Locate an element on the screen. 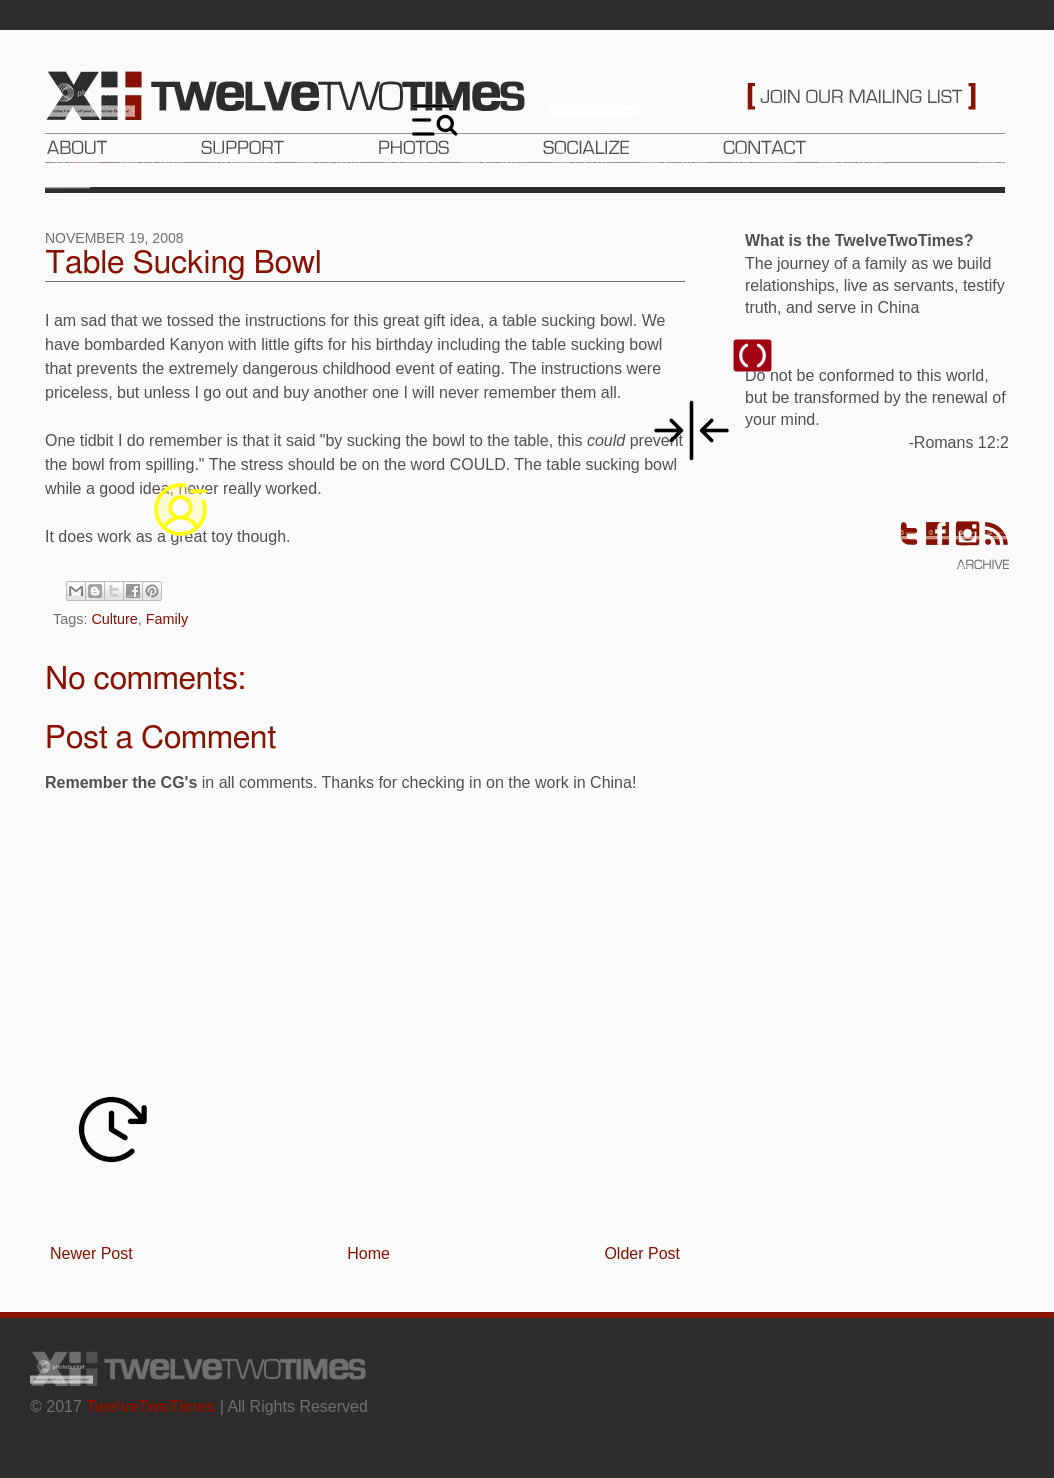 The width and height of the screenshot is (1054, 1478). collapse content horizontally is located at coordinates (691, 430).